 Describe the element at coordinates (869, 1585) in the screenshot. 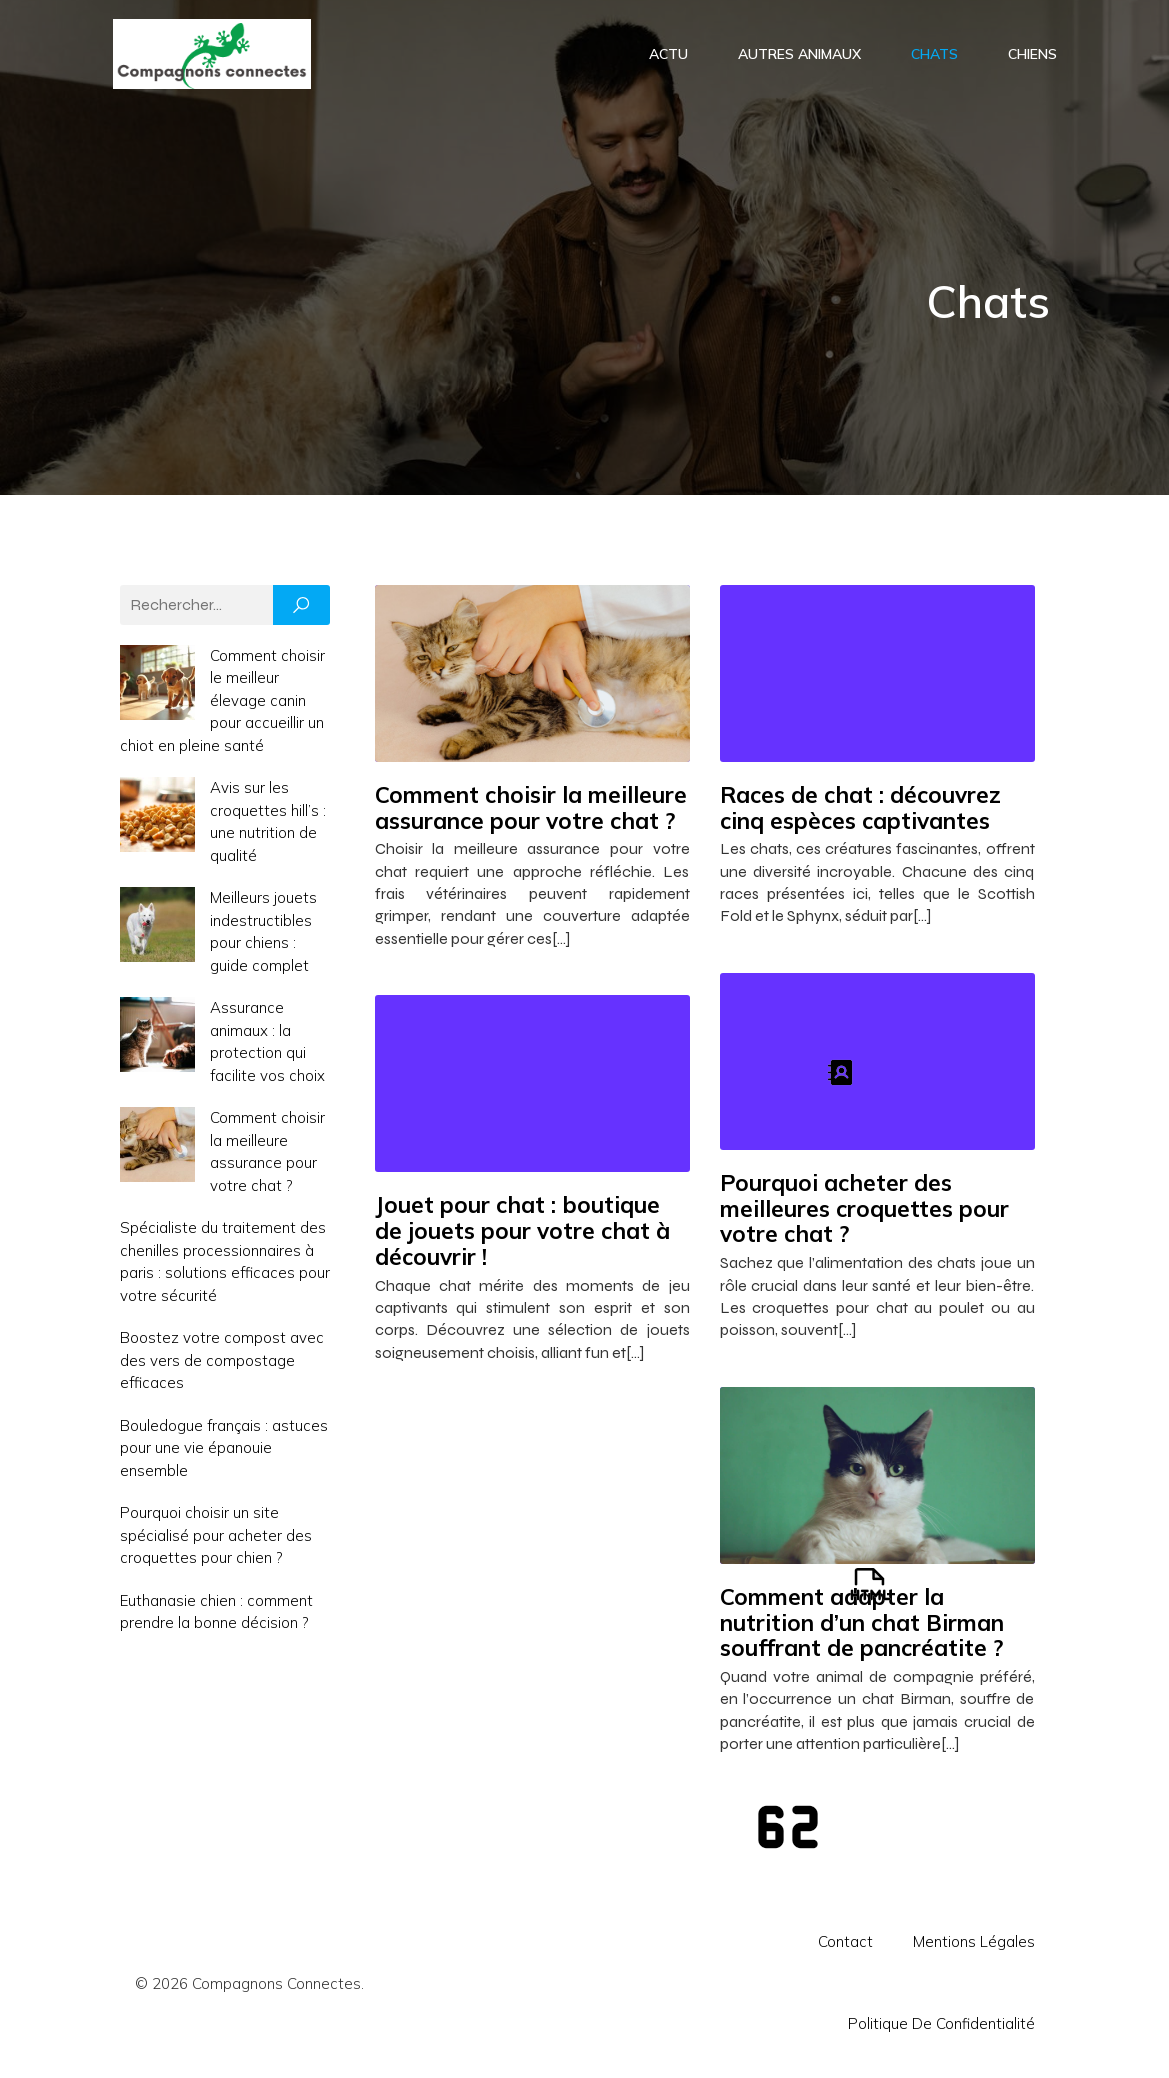

I see `view or open an HTML file` at that location.